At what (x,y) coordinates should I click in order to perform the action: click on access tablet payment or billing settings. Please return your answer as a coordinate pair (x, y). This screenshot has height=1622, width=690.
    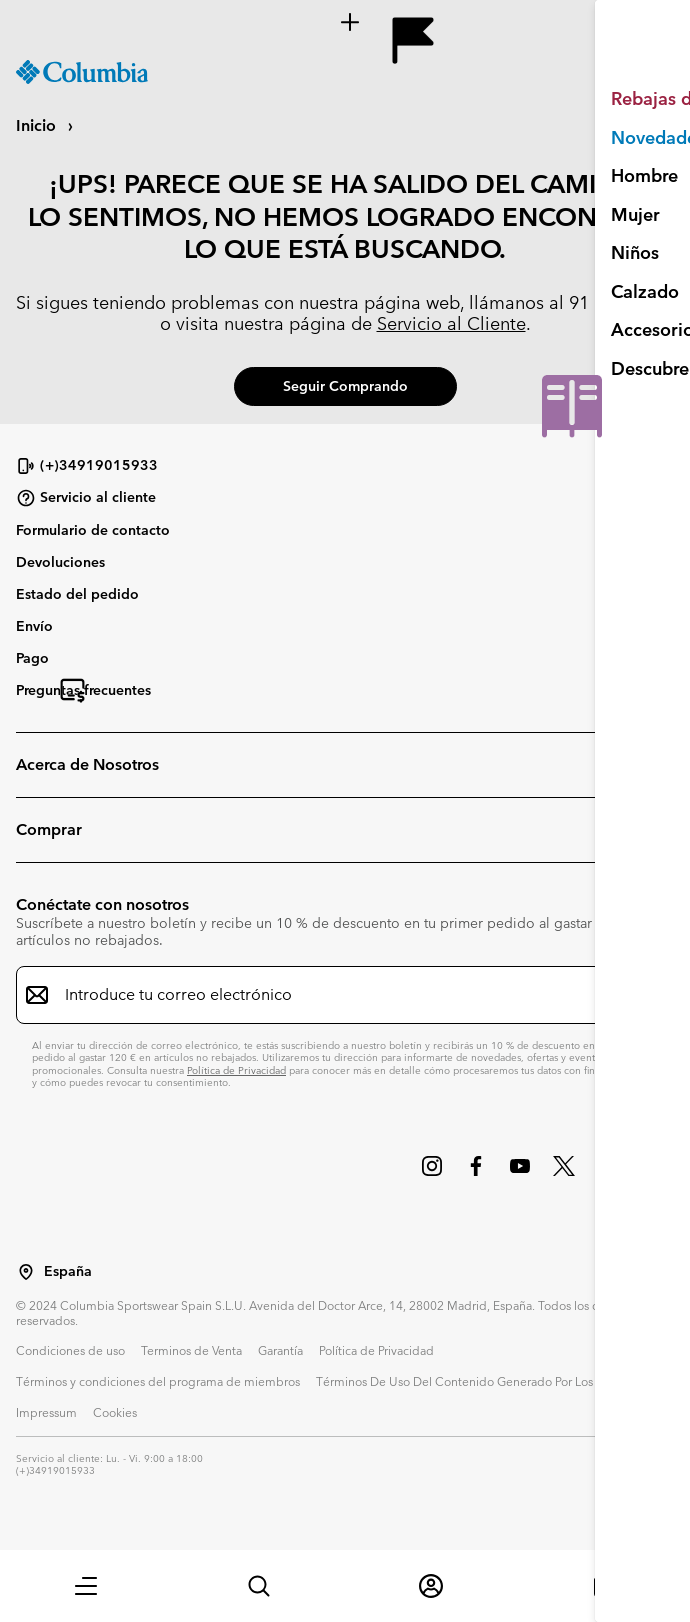
    Looking at the image, I should click on (72, 689).